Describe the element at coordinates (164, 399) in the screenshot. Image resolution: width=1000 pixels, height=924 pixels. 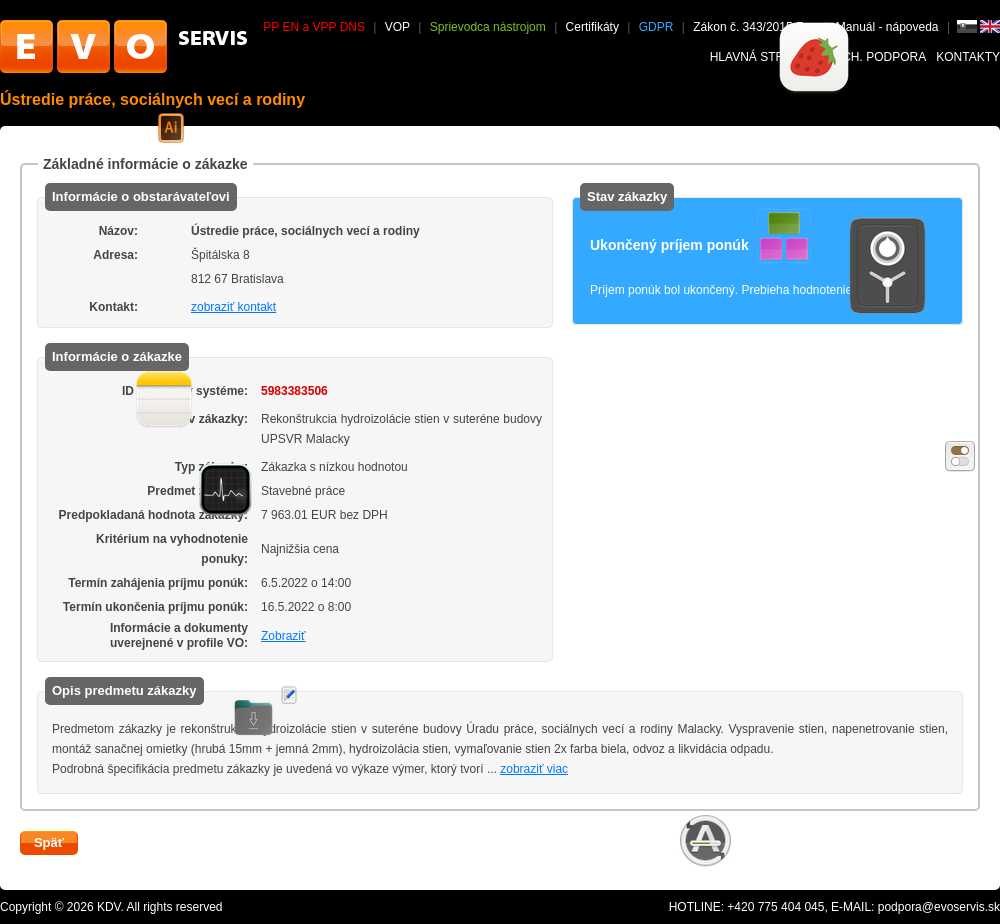
I see `open the Notes app` at that location.